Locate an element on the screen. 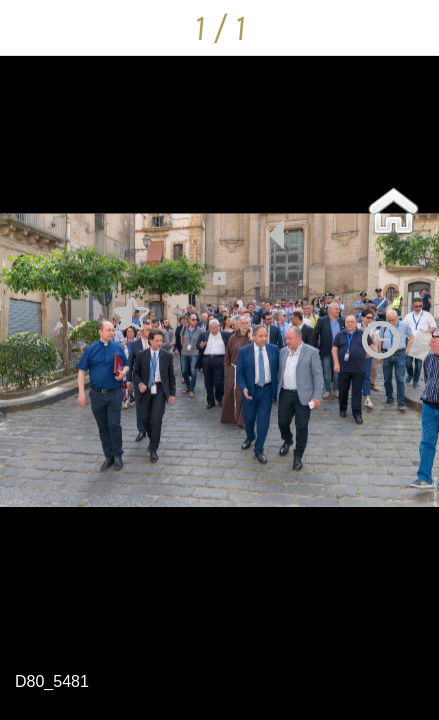 The image size is (439, 720). restore window to previous size is located at coordinates (219, 278).